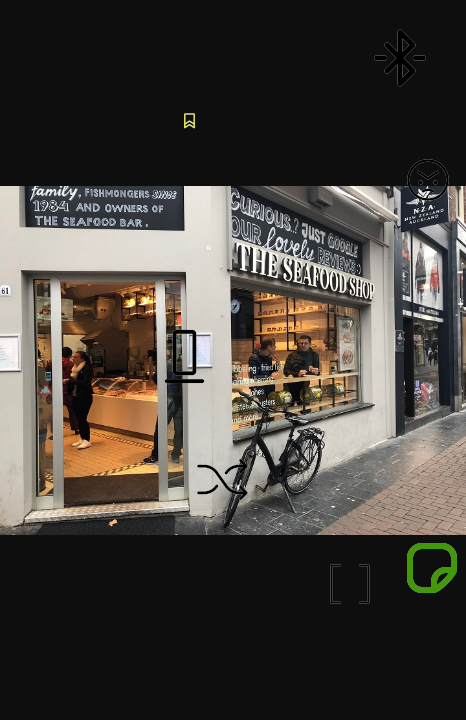 The width and height of the screenshot is (466, 720). Describe the element at coordinates (428, 180) in the screenshot. I see `indicate angry reaction or emotion` at that location.